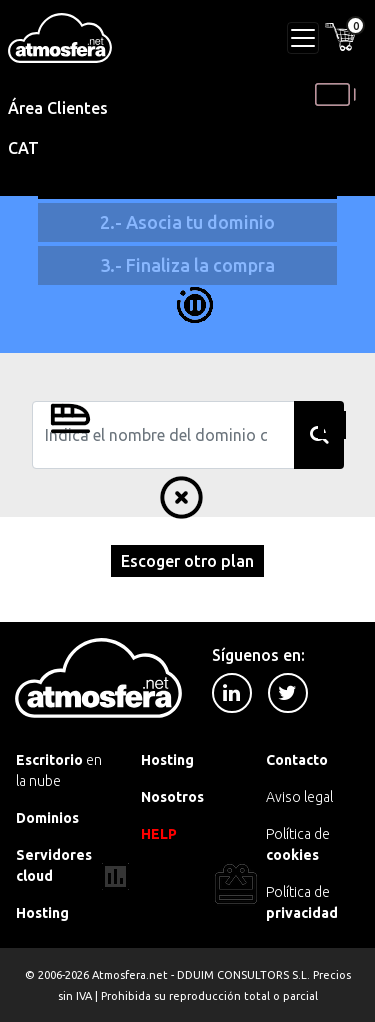 The height and width of the screenshot is (1022, 375). I want to click on view poll results, so click(332, 425).